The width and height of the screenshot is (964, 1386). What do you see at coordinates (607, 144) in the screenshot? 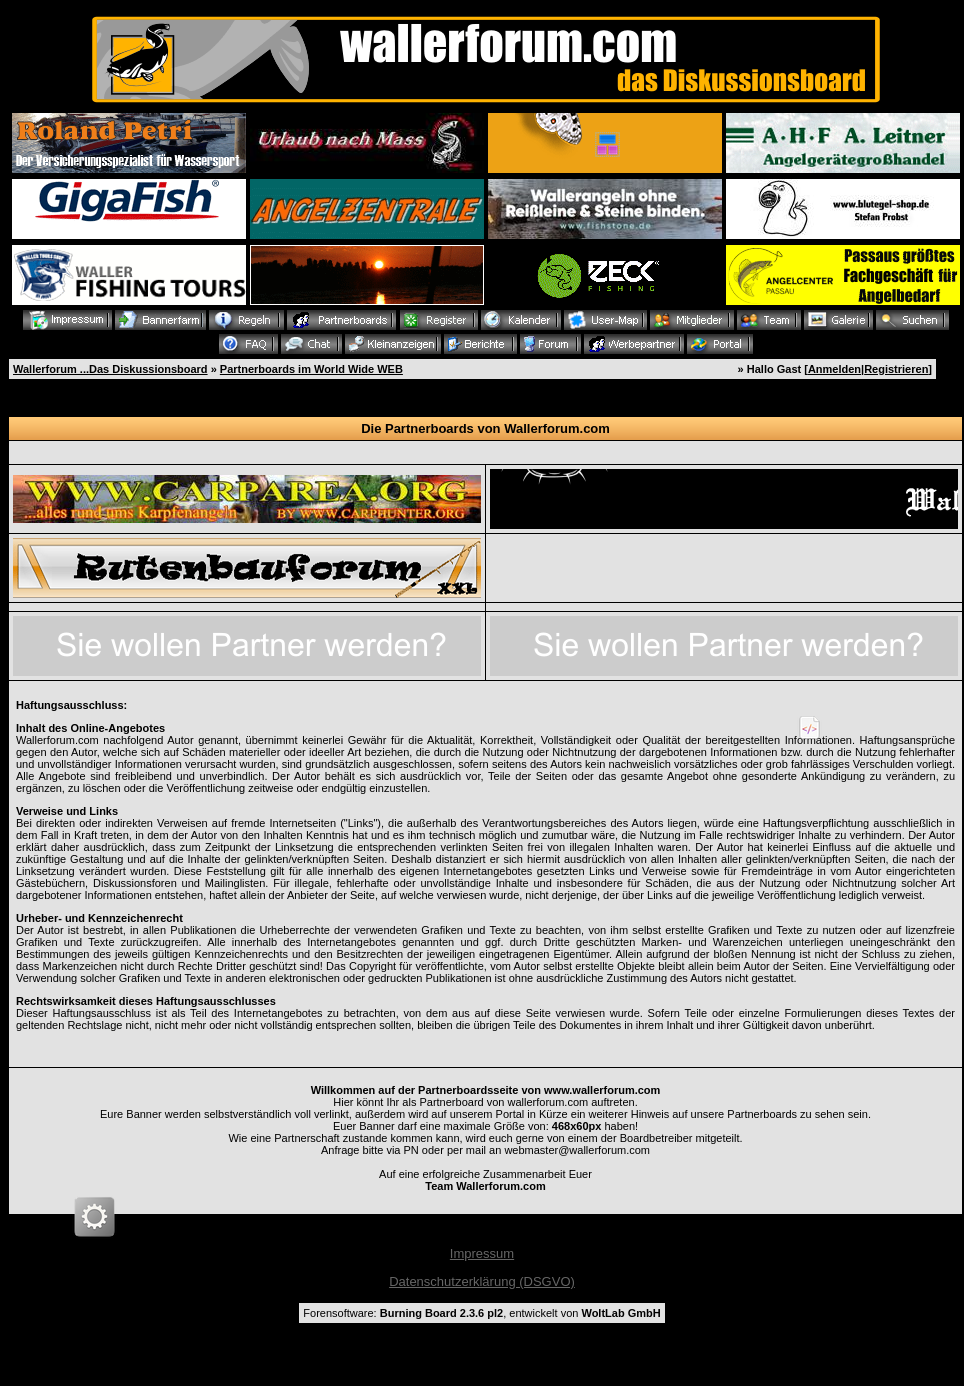
I see `select all items in the current view` at bounding box center [607, 144].